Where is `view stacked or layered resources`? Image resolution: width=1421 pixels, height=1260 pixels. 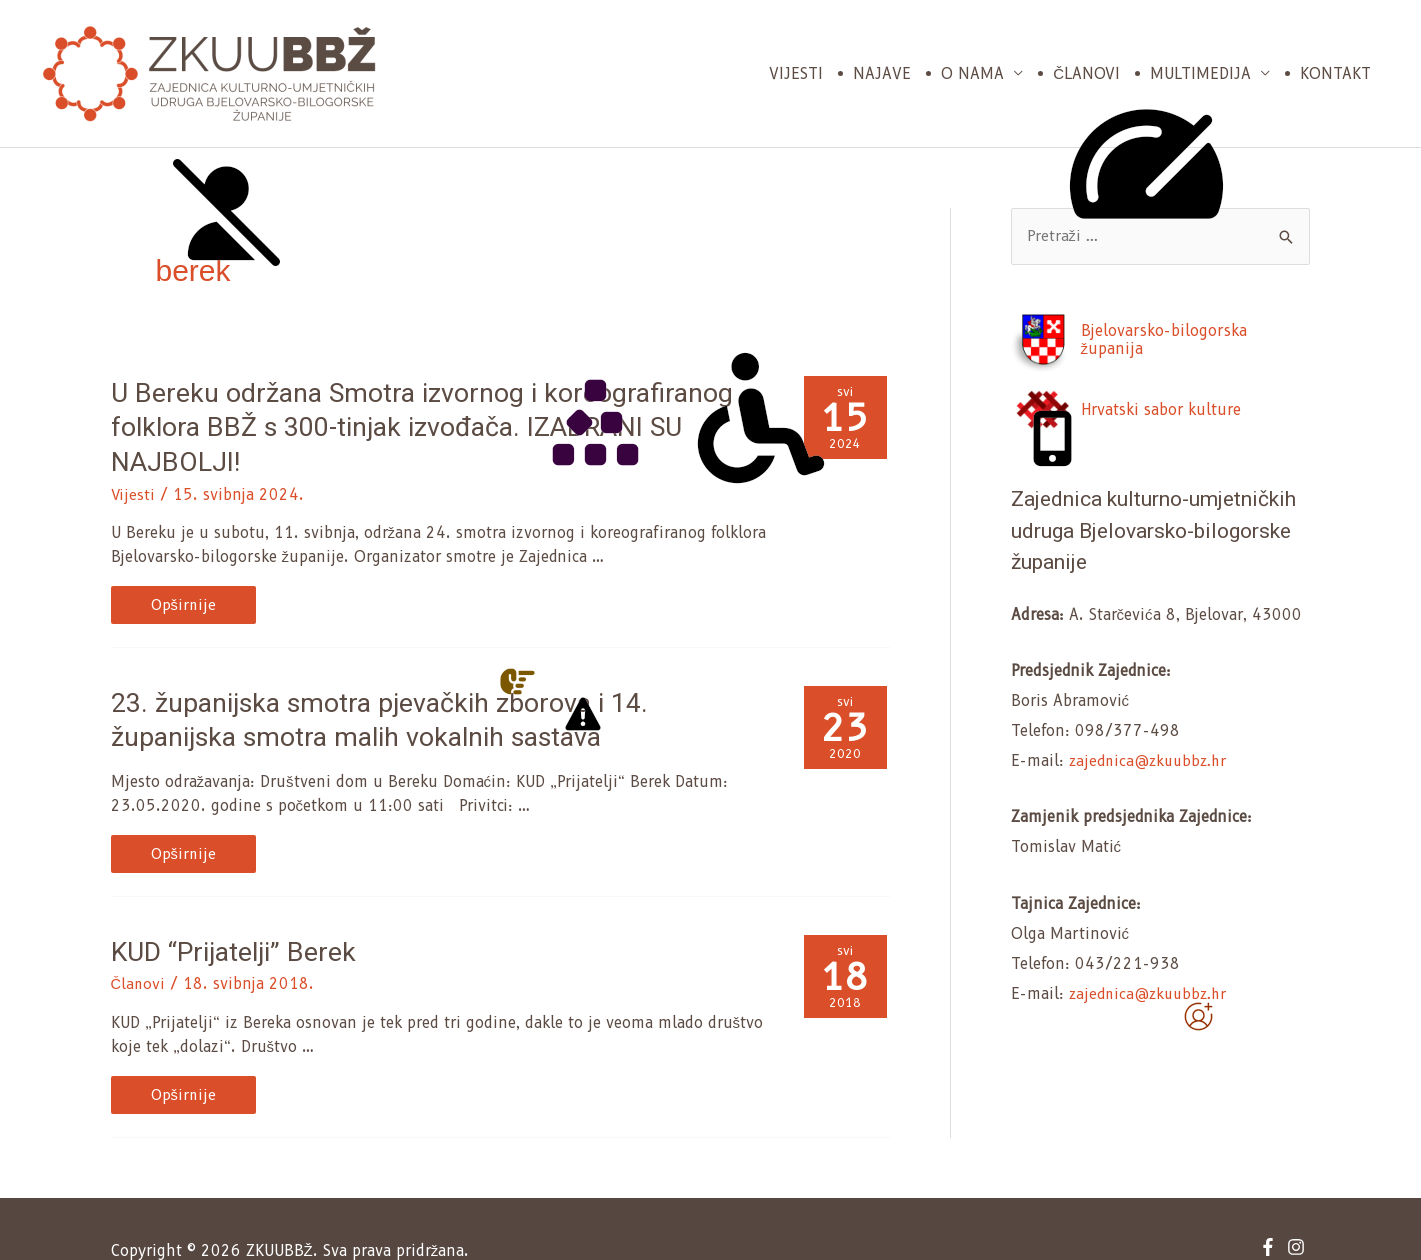 view stacked or layered resources is located at coordinates (595, 422).